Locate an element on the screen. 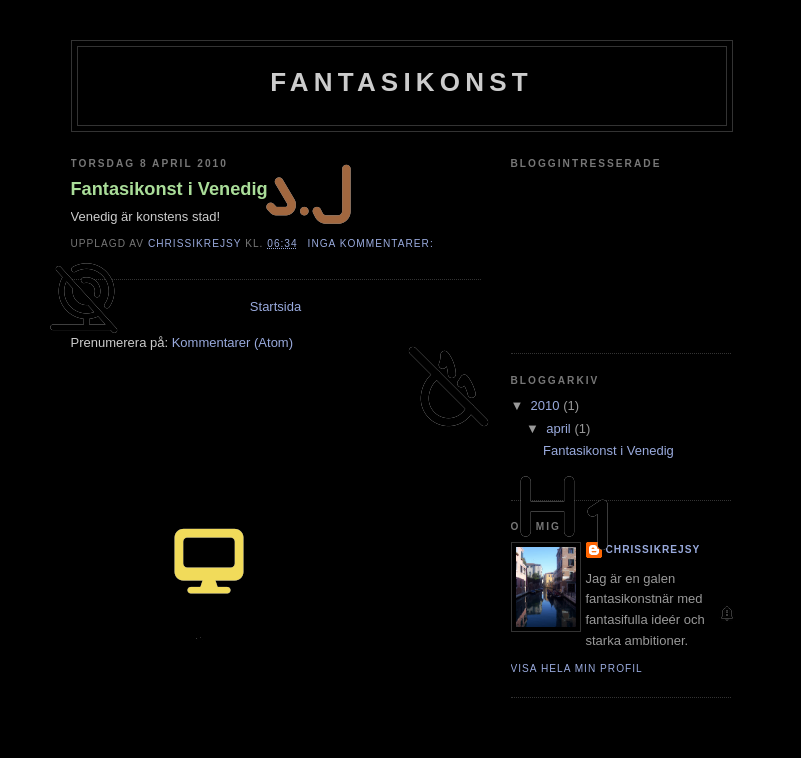 The image size is (801, 758). disable hot or trending content is located at coordinates (448, 386).